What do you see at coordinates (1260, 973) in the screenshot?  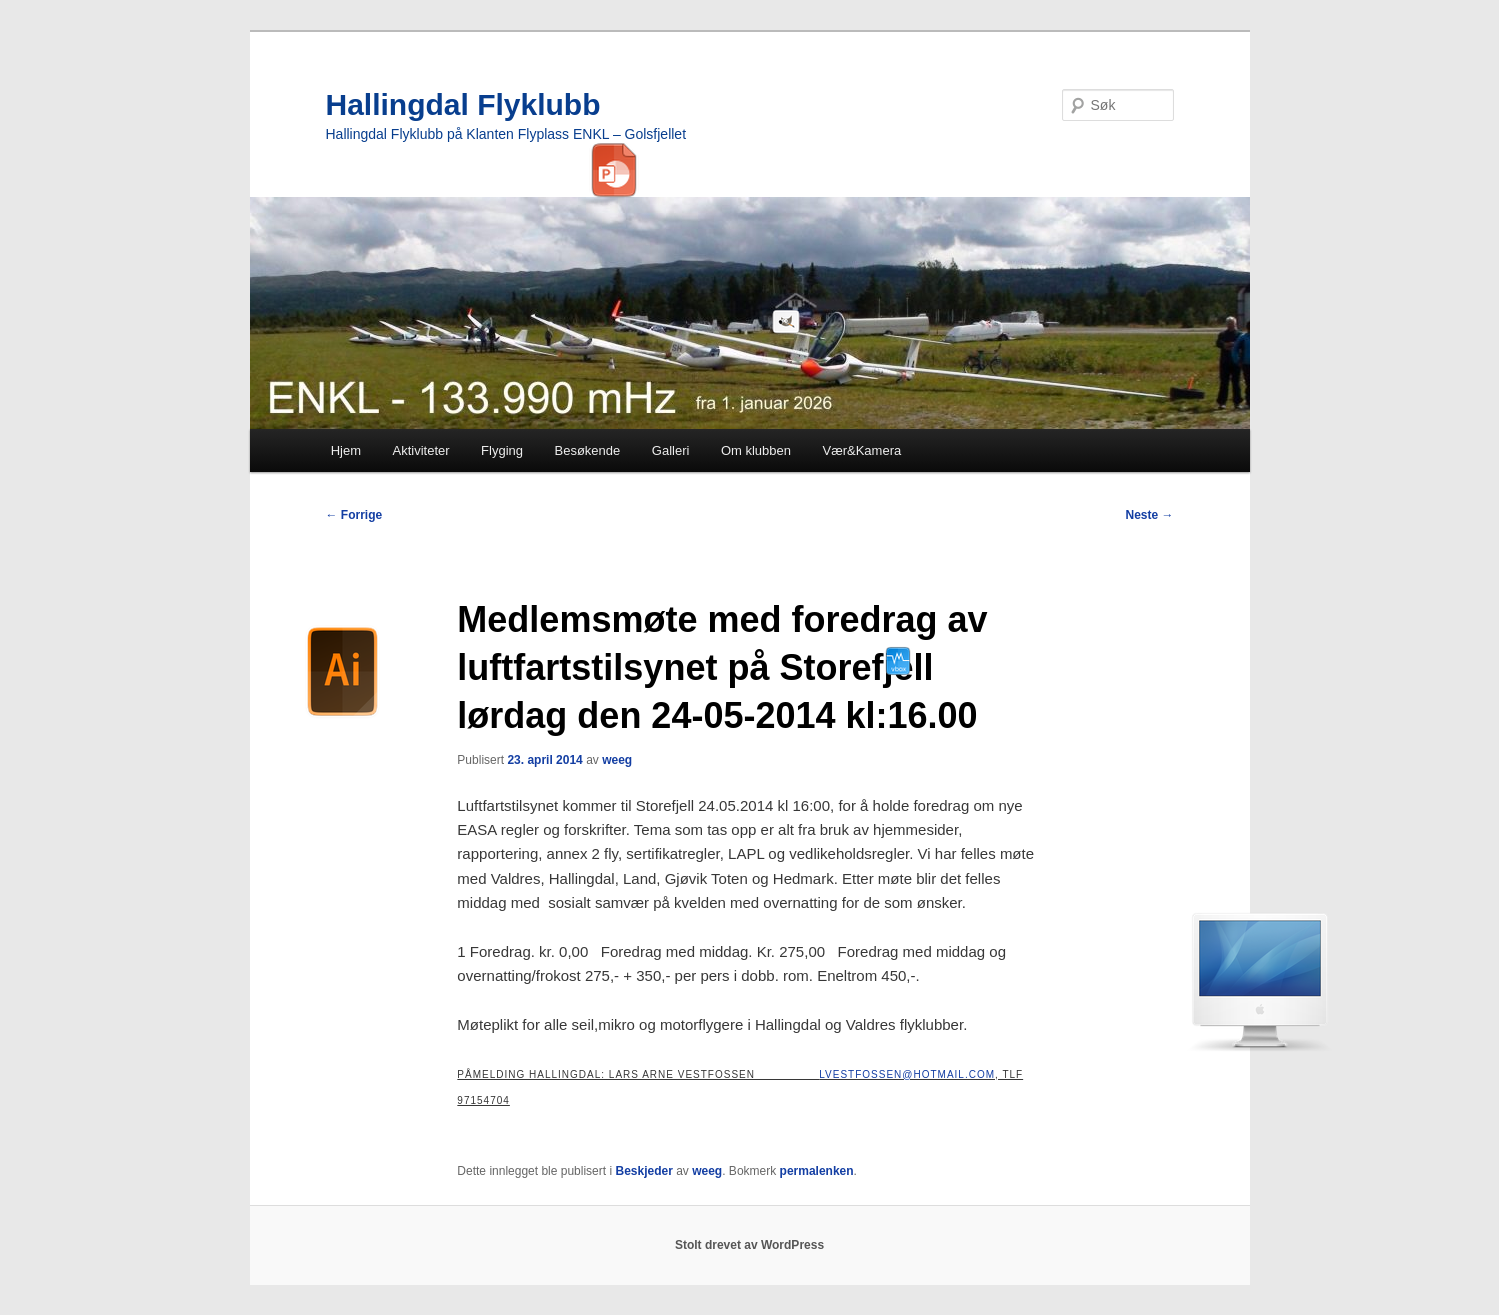 I see `indicates an iMac G5 device in system preferences` at bounding box center [1260, 973].